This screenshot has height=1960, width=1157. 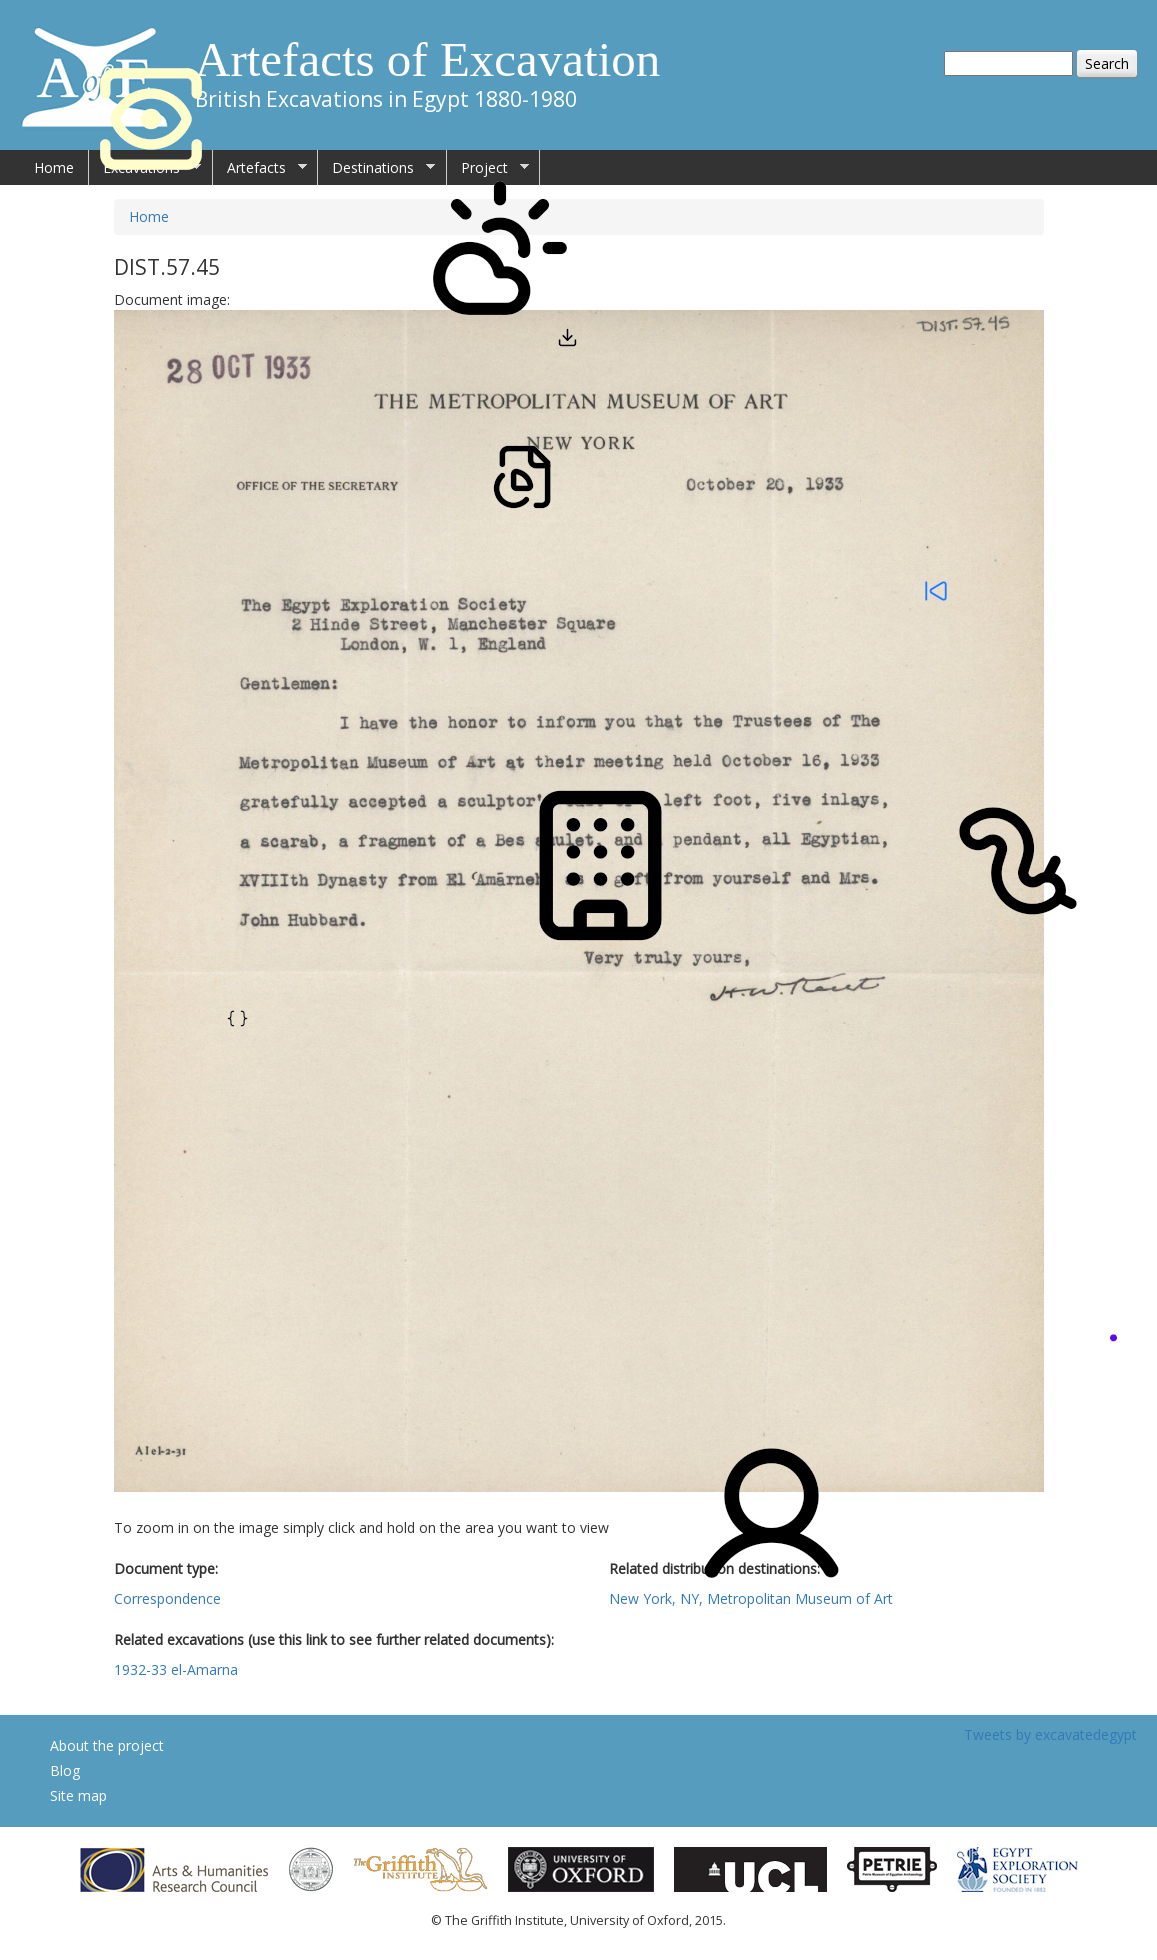 What do you see at coordinates (151, 119) in the screenshot?
I see `view or preview content` at bounding box center [151, 119].